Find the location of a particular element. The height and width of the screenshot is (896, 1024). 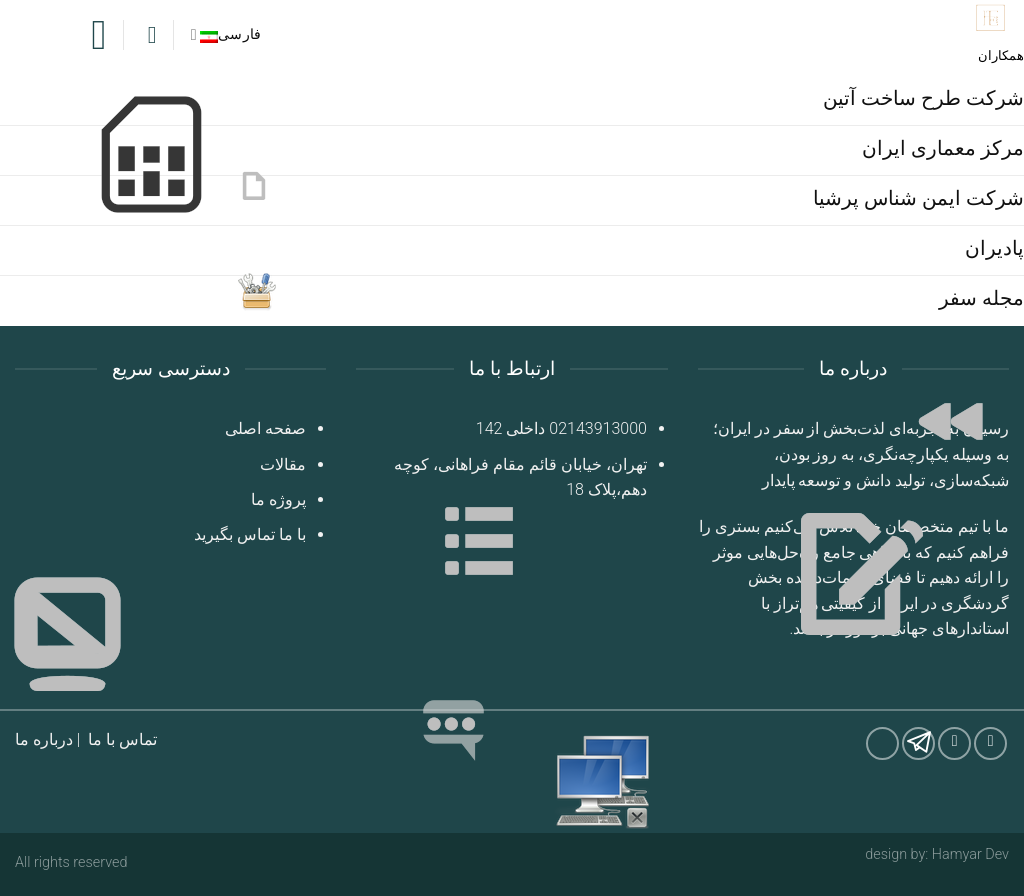

indicates a pending message or chat request is located at coordinates (453, 730).